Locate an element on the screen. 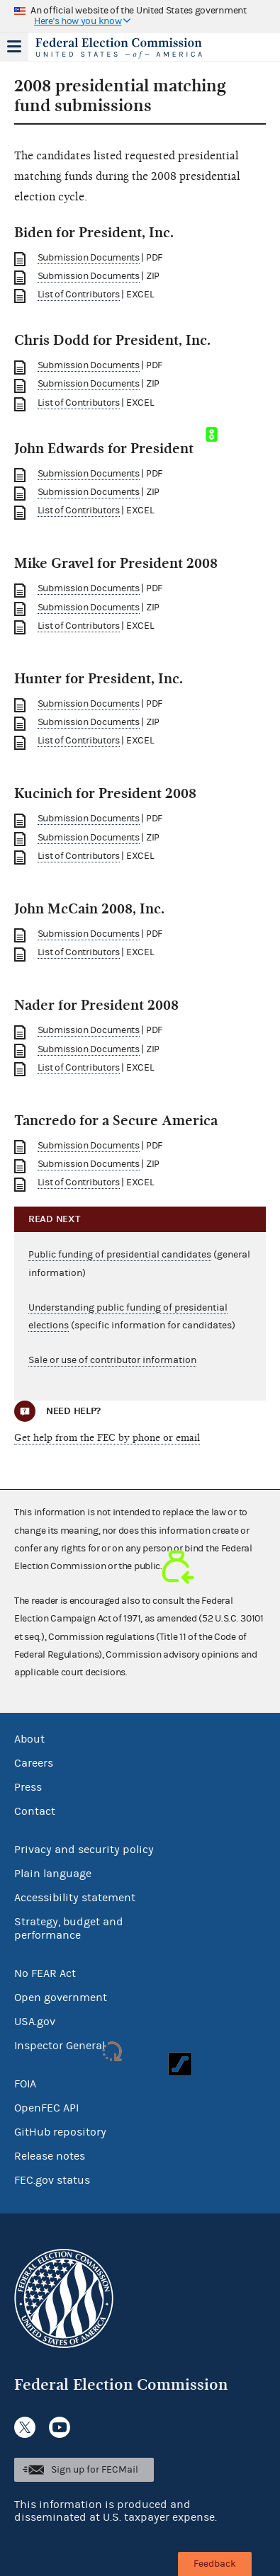 The image size is (280, 2576). indicates escalator access nearby is located at coordinates (180, 2064).